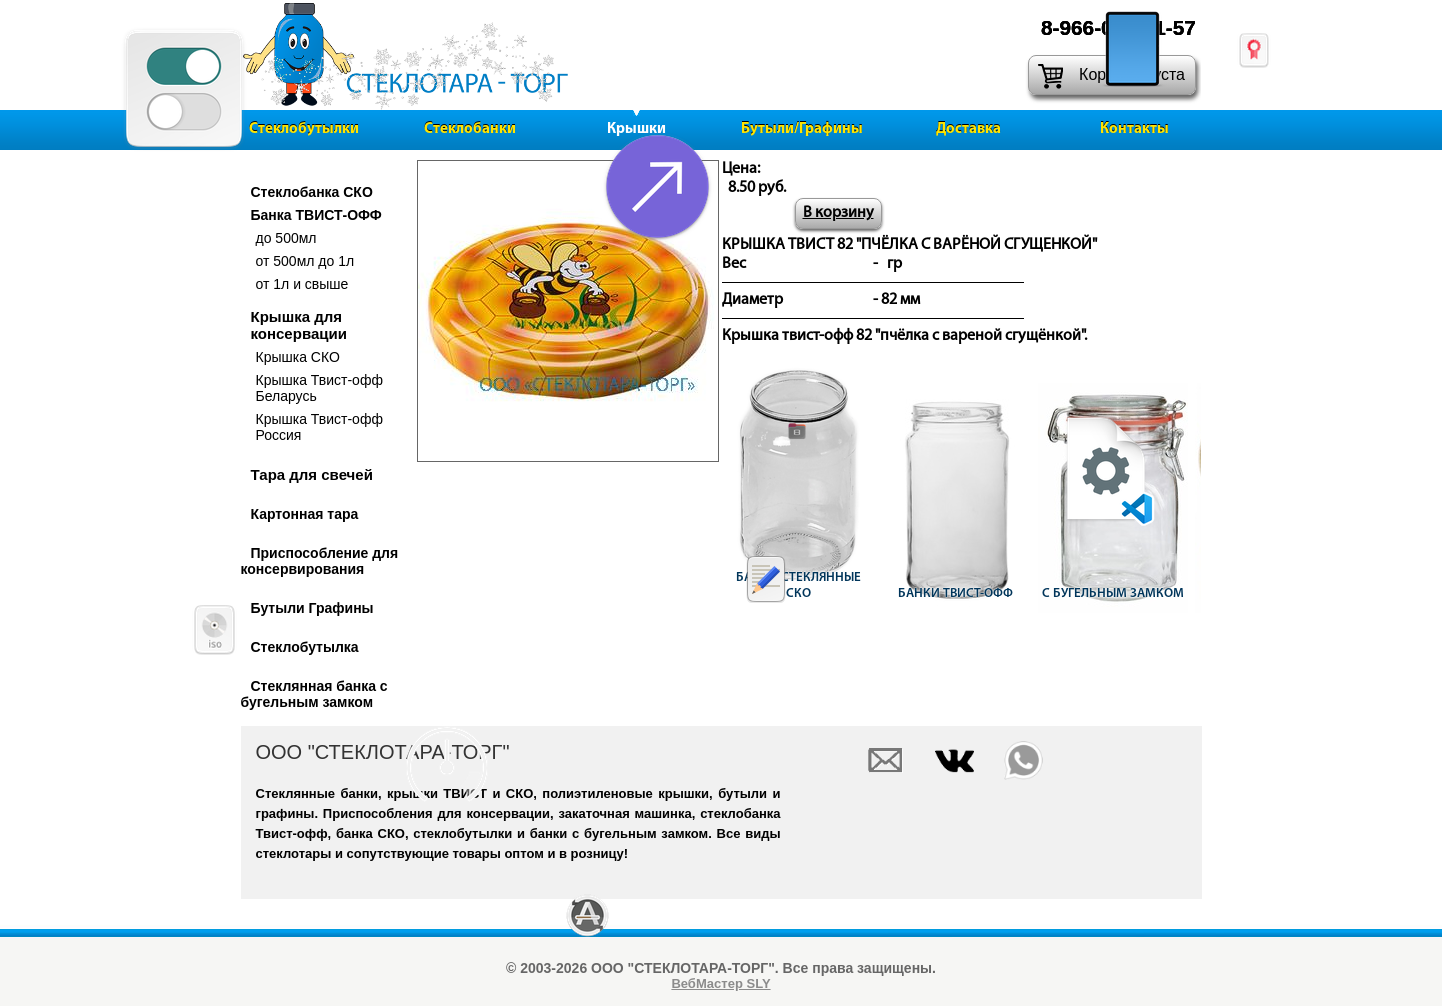  Describe the element at coordinates (1106, 471) in the screenshot. I see `open configuration settings` at that location.